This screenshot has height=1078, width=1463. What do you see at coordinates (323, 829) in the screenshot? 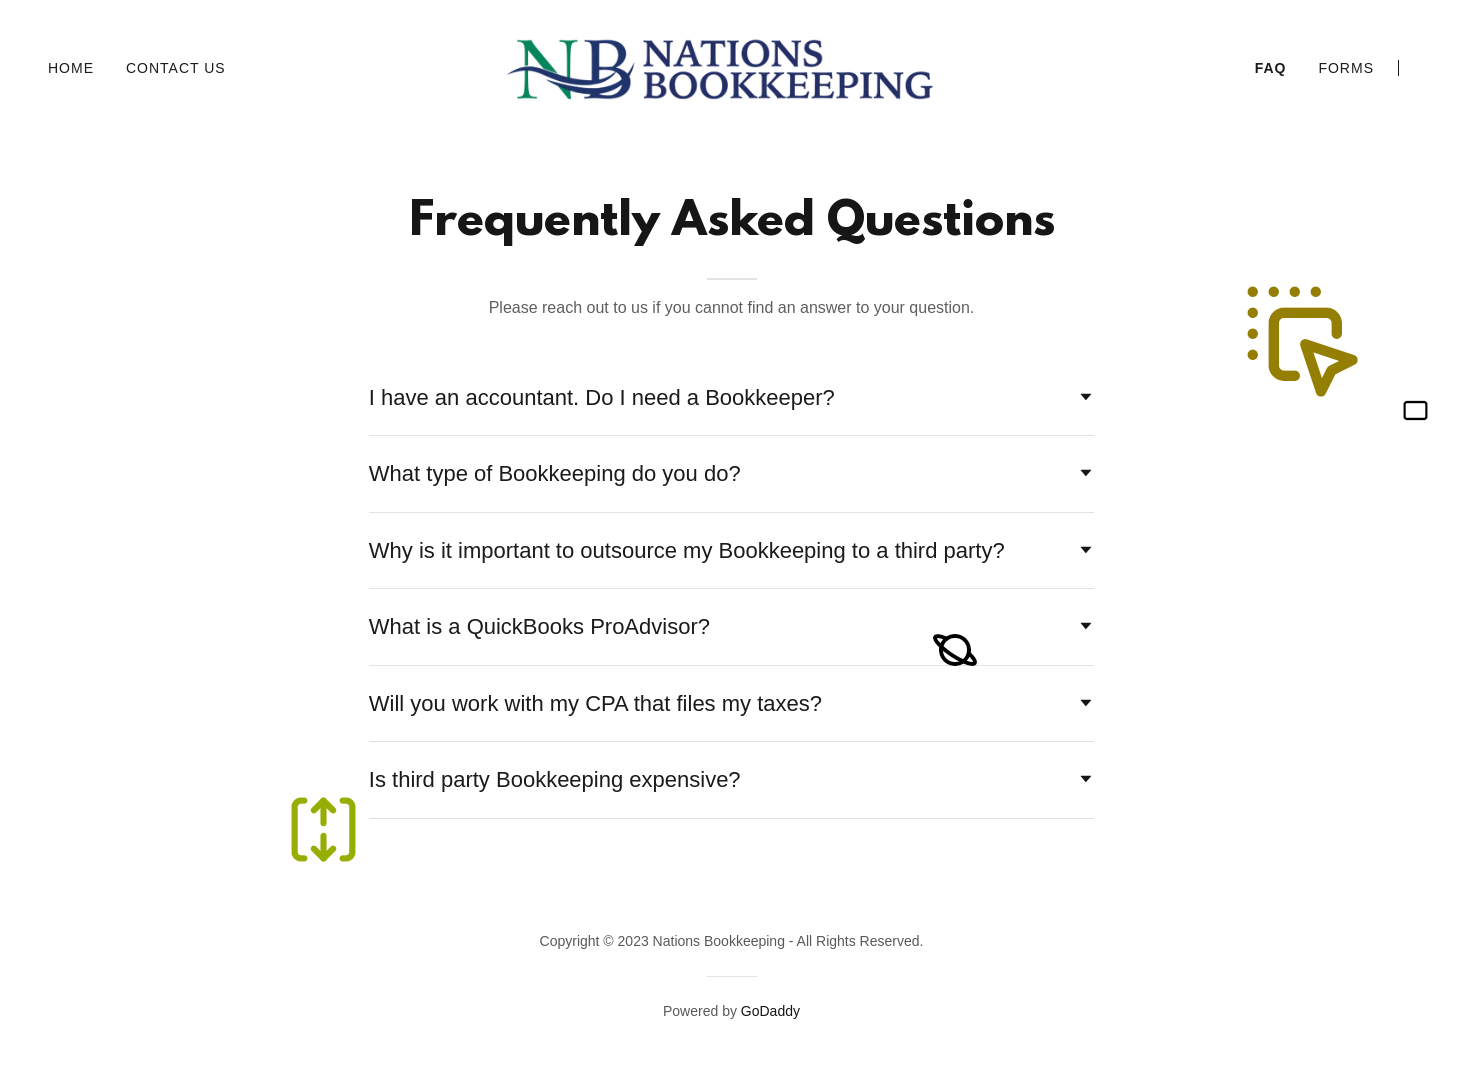
I see `switch to tall or portrait viewport mode` at bounding box center [323, 829].